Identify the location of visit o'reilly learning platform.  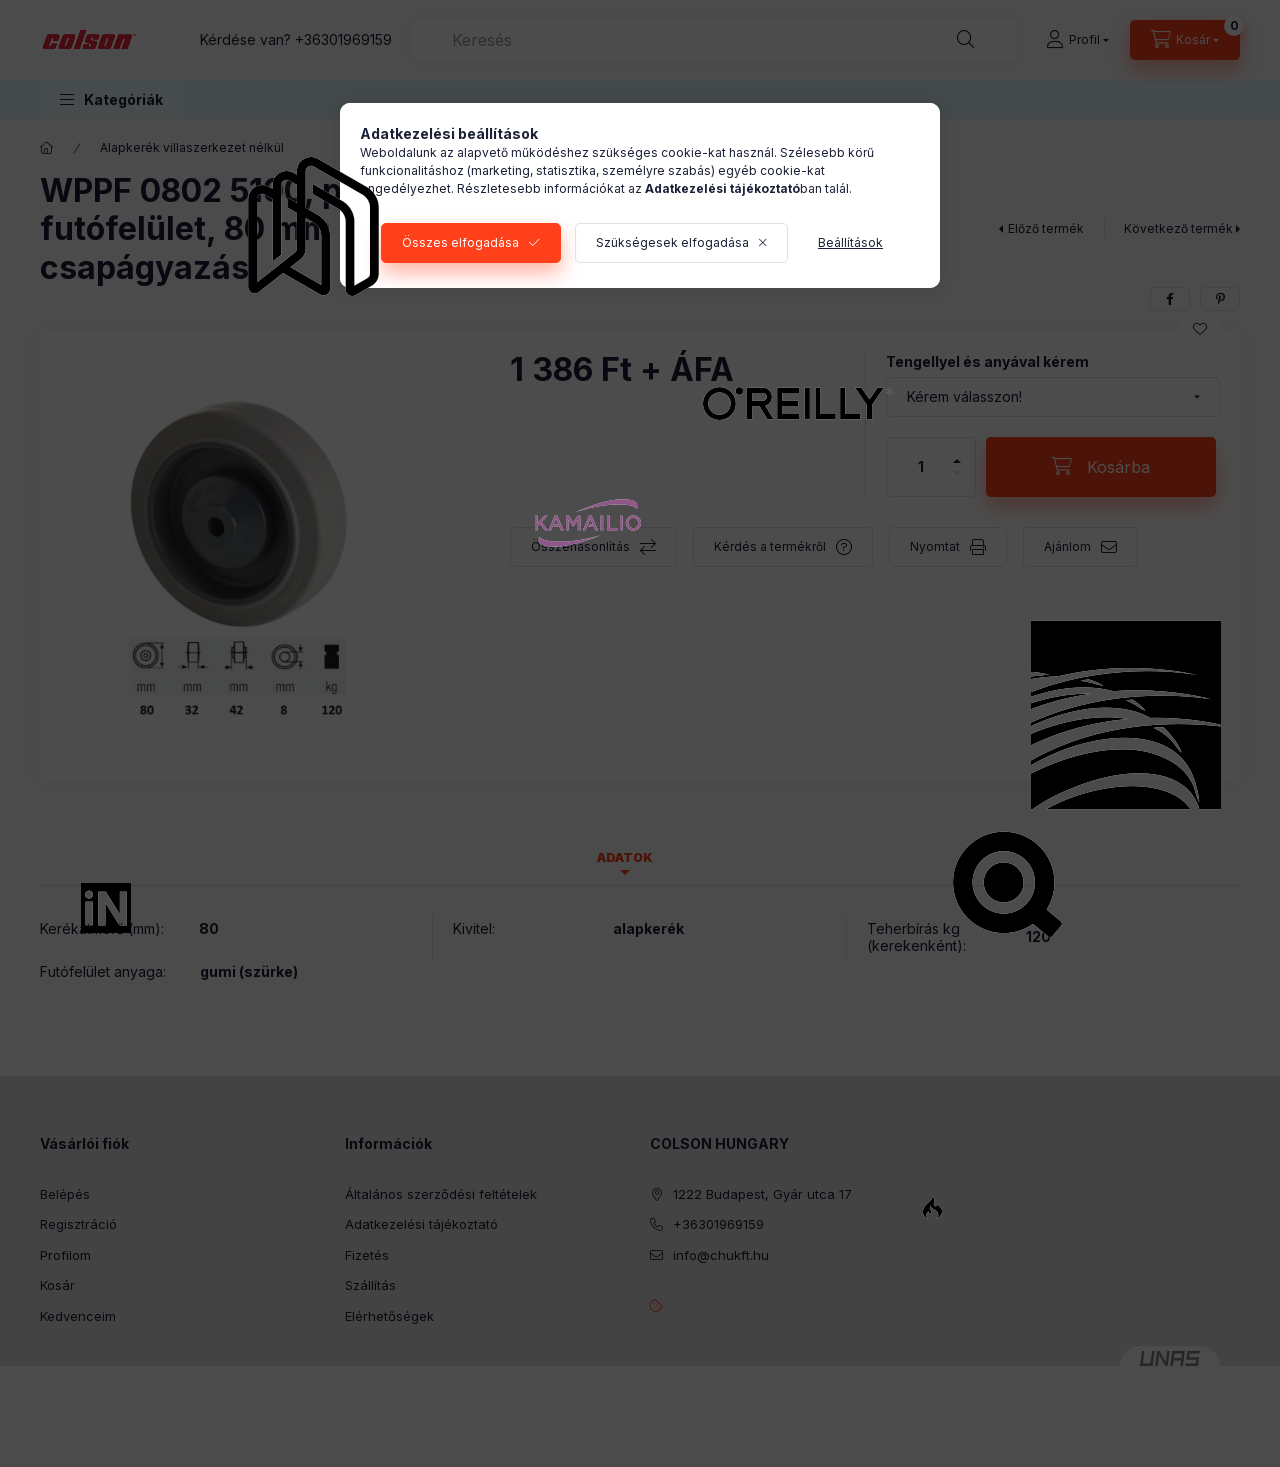
(798, 403).